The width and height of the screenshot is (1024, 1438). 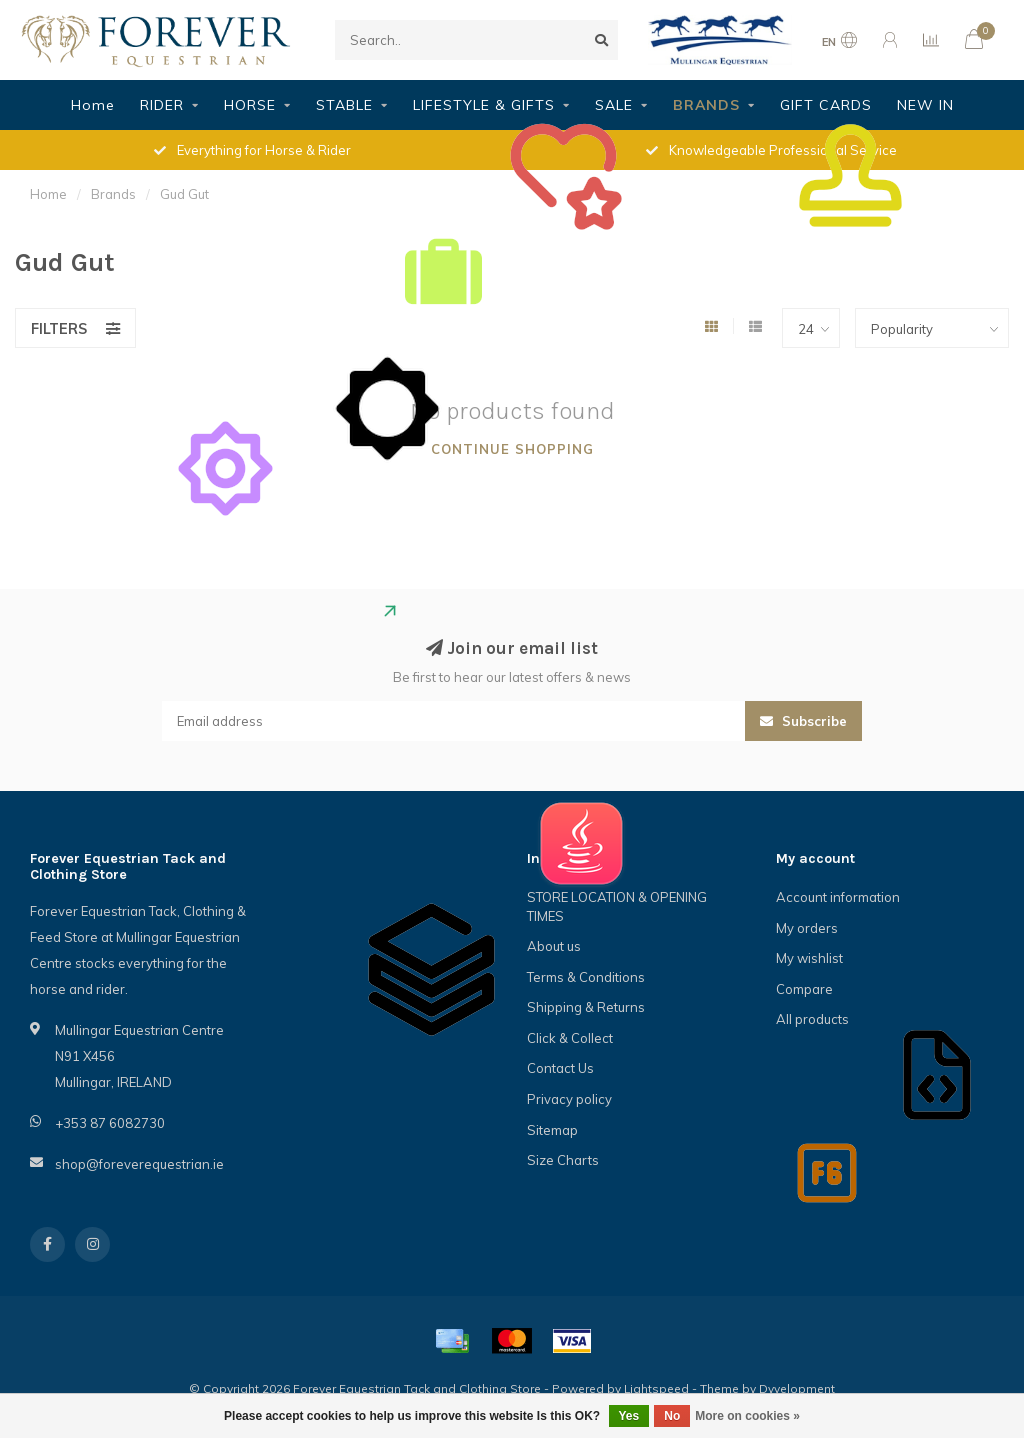 What do you see at coordinates (827, 1173) in the screenshot?
I see `press F6 keyboard shortcut` at bounding box center [827, 1173].